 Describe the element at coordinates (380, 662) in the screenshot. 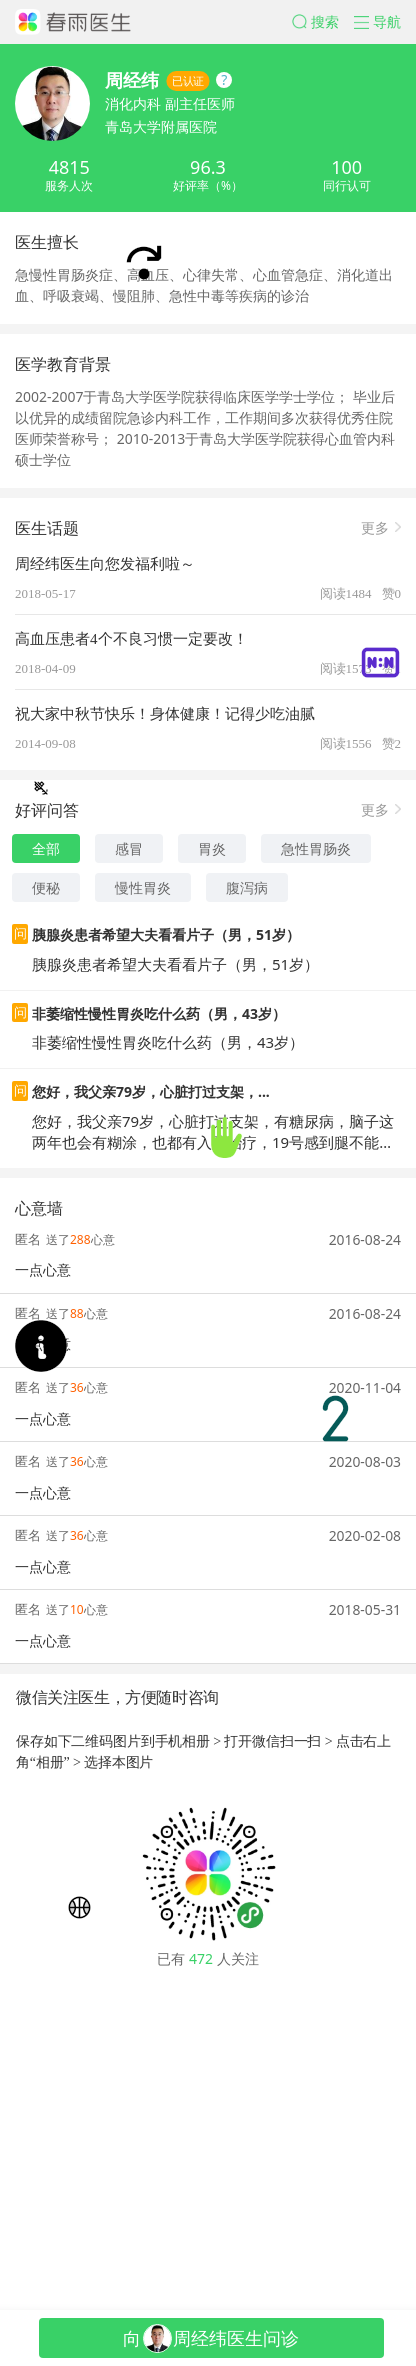

I see `indicates a many-to-many database relationship` at that location.